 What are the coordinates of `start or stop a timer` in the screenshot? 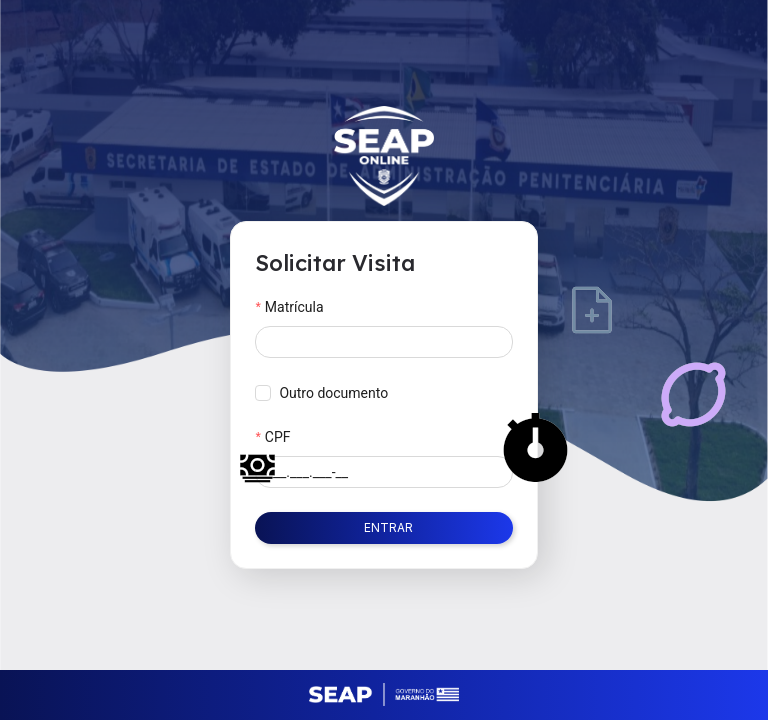 It's located at (535, 447).